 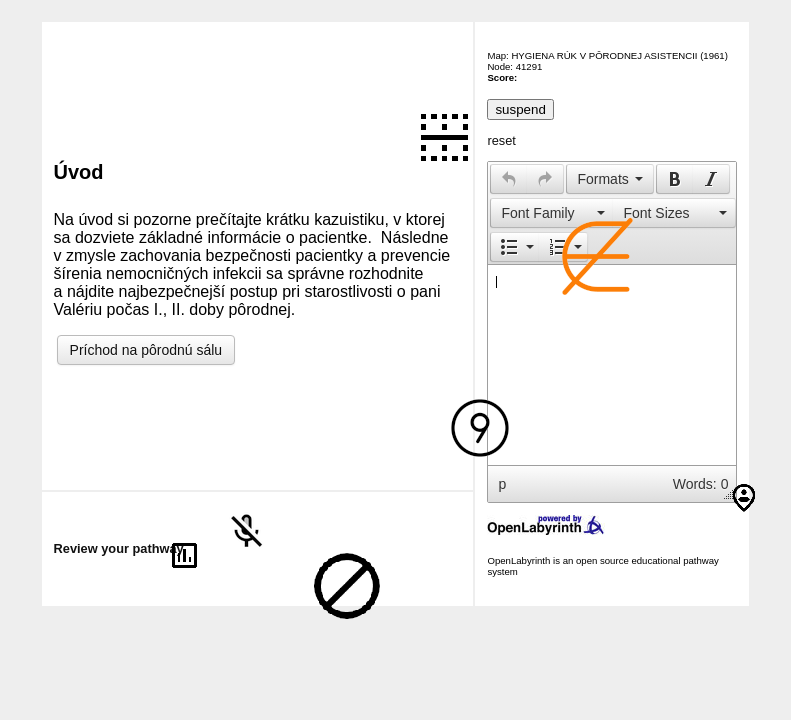 What do you see at coordinates (480, 428) in the screenshot?
I see `indicates nine items or notifications` at bounding box center [480, 428].